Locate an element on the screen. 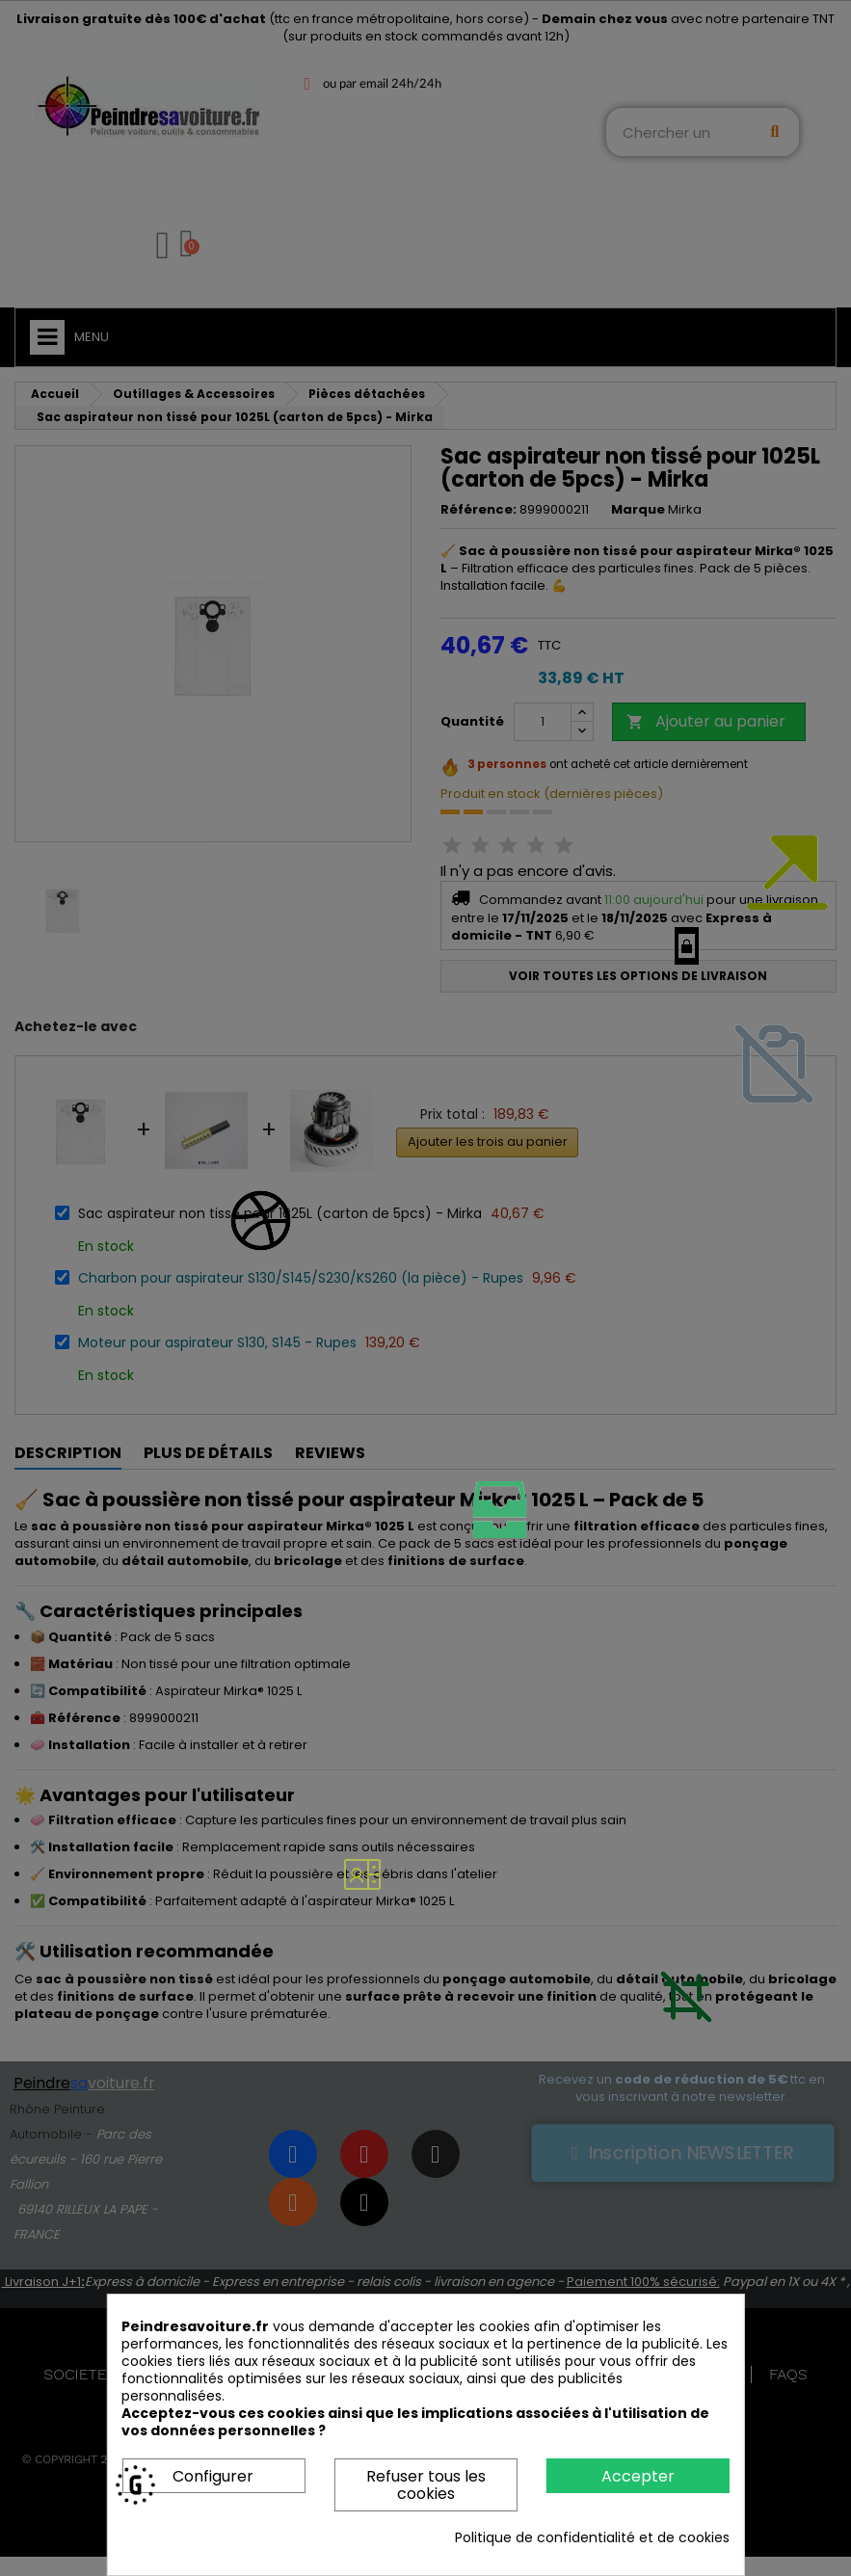 This screenshot has height=2576, width=851. start or join a video conference is located at coordinates (362, 1874).